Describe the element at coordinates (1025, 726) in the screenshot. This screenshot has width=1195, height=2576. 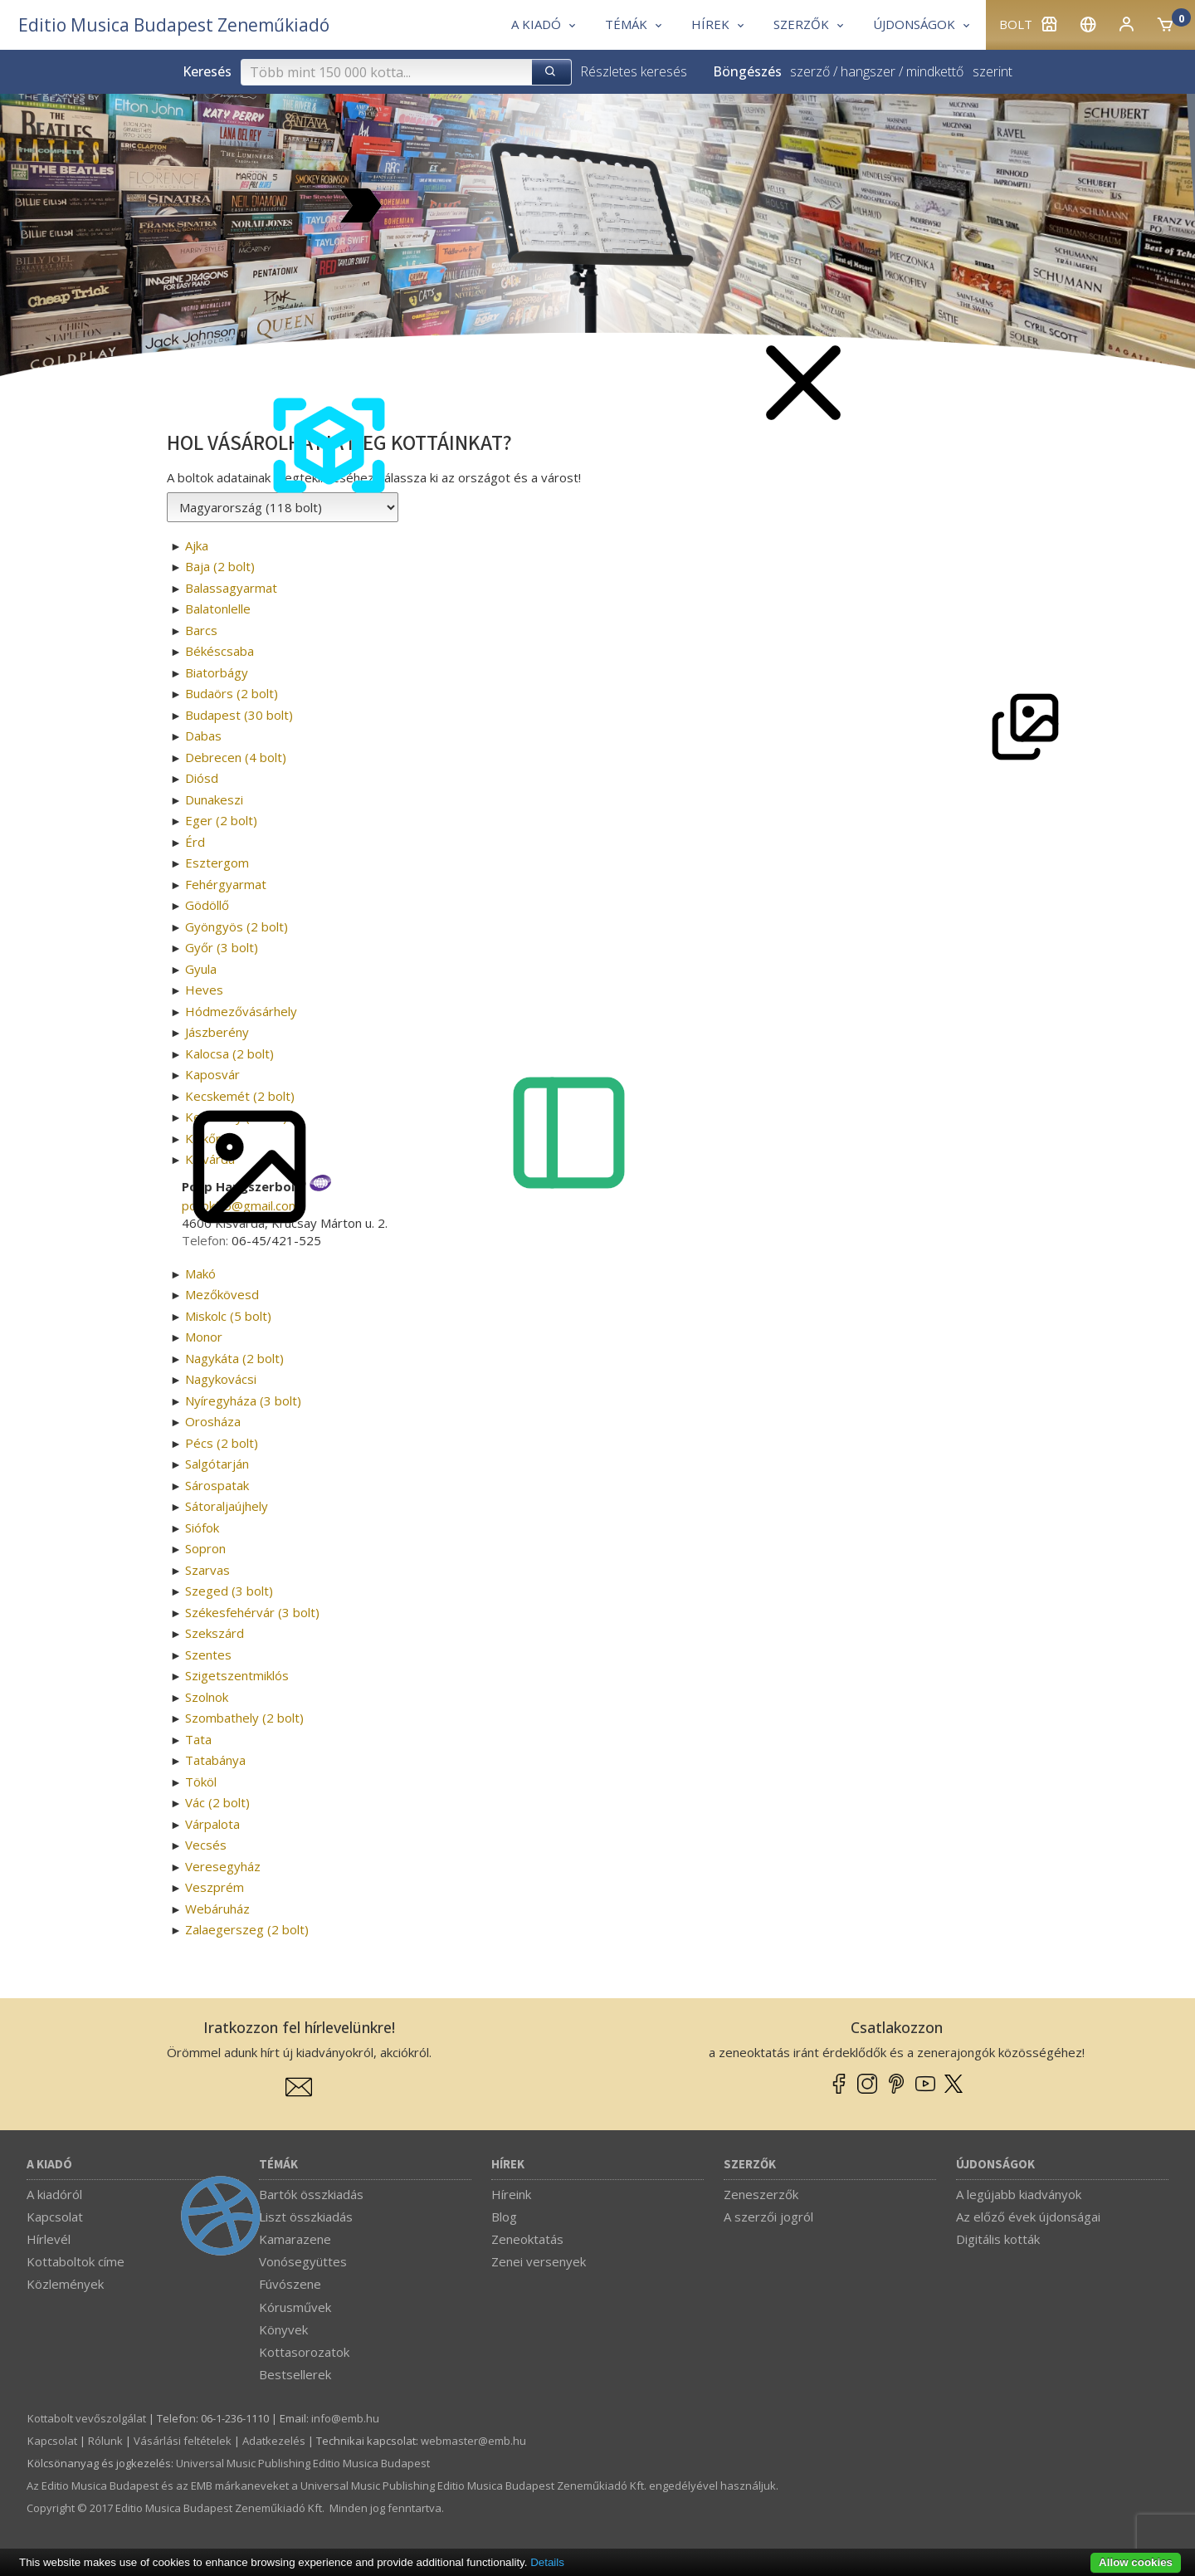
I see `view photo gallery` at that location.